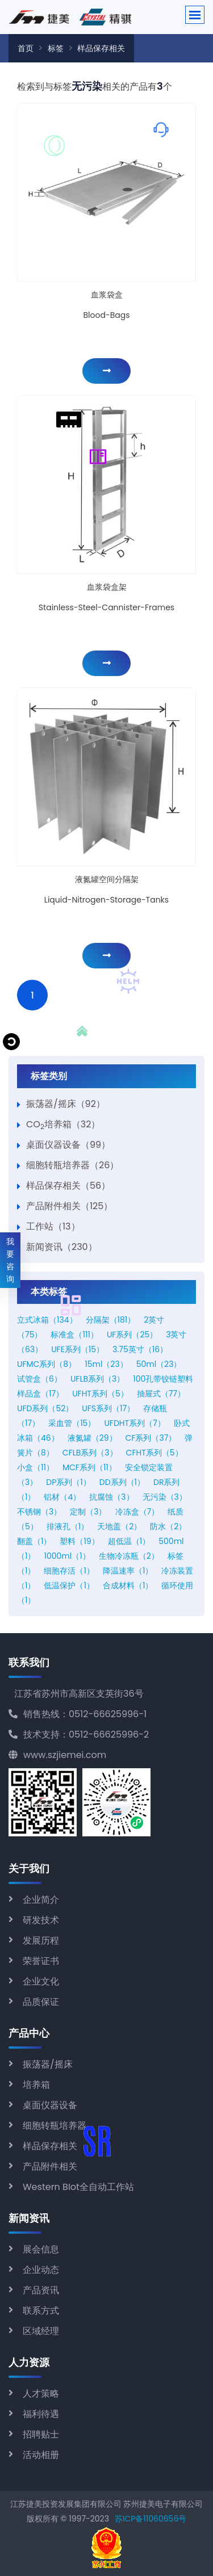 The image size is (213, 2576). I want to click on open reading mode or e-reader, so click(98, 456).